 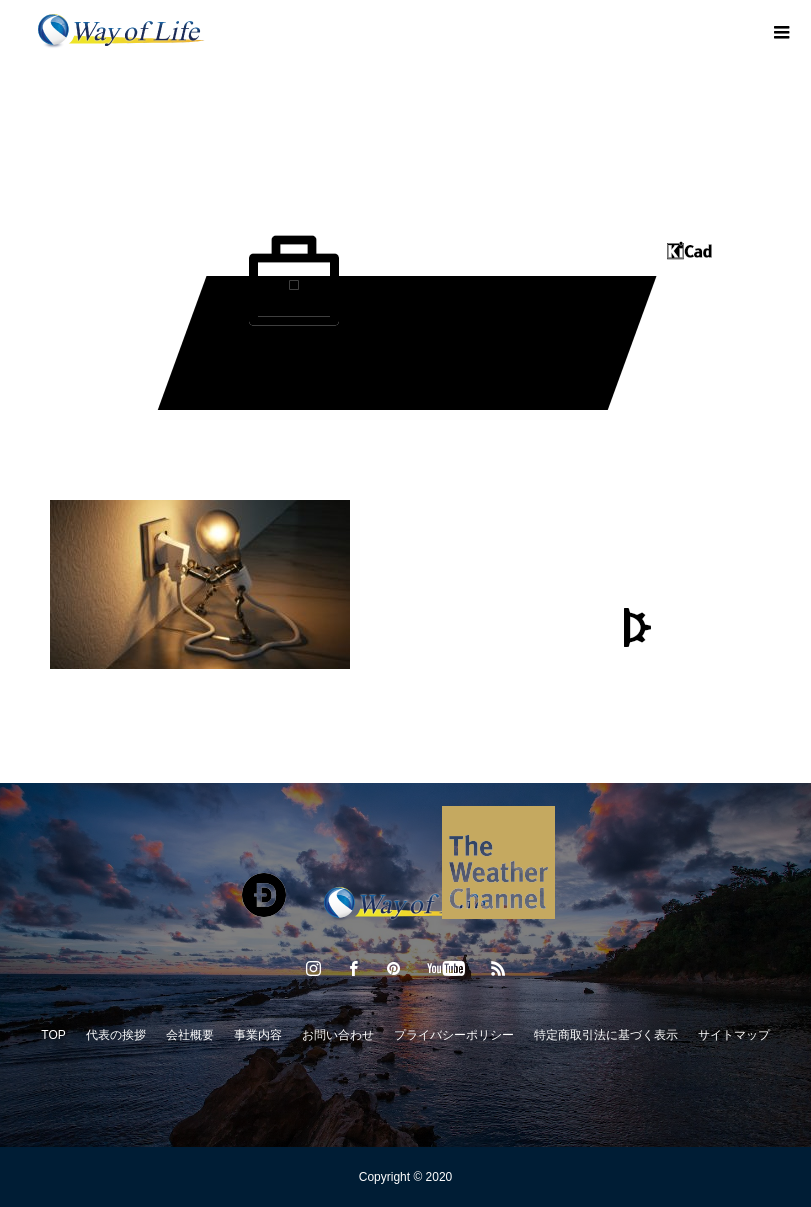 What do you see at coordinates (498, 862) in the screenshot?
I see `open the weather channel app` at bounding box center [498, 862].